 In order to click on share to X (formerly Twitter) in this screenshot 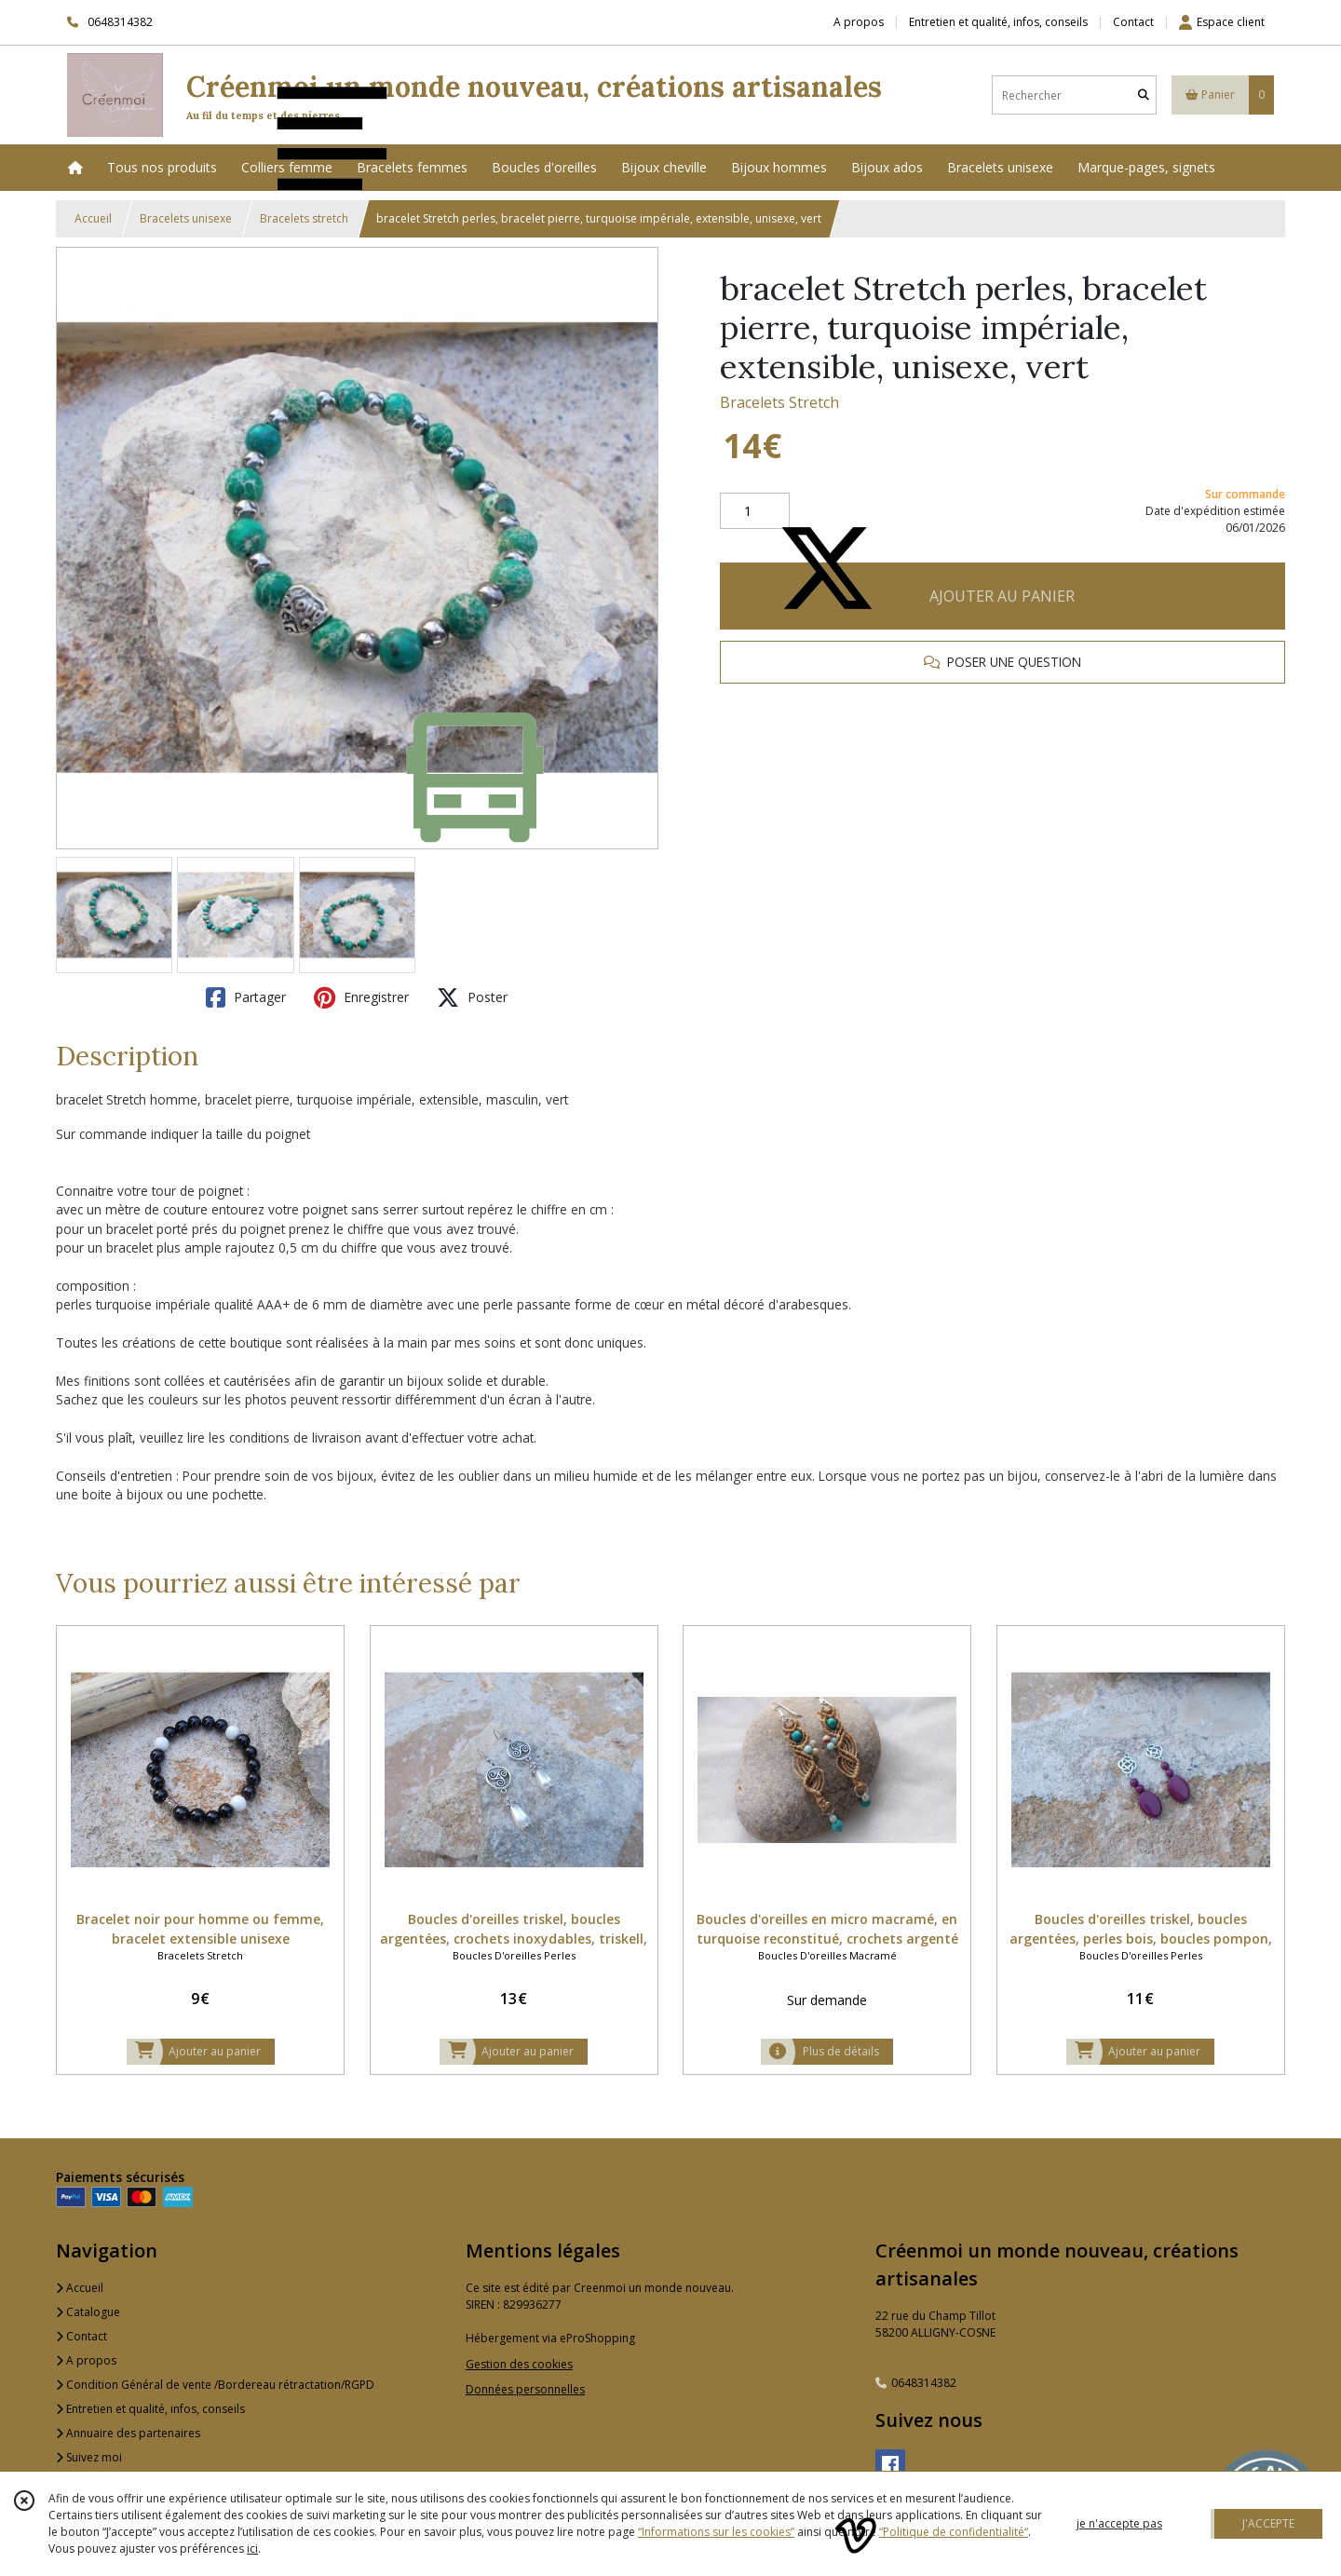, I will do `click(827, 568)`.